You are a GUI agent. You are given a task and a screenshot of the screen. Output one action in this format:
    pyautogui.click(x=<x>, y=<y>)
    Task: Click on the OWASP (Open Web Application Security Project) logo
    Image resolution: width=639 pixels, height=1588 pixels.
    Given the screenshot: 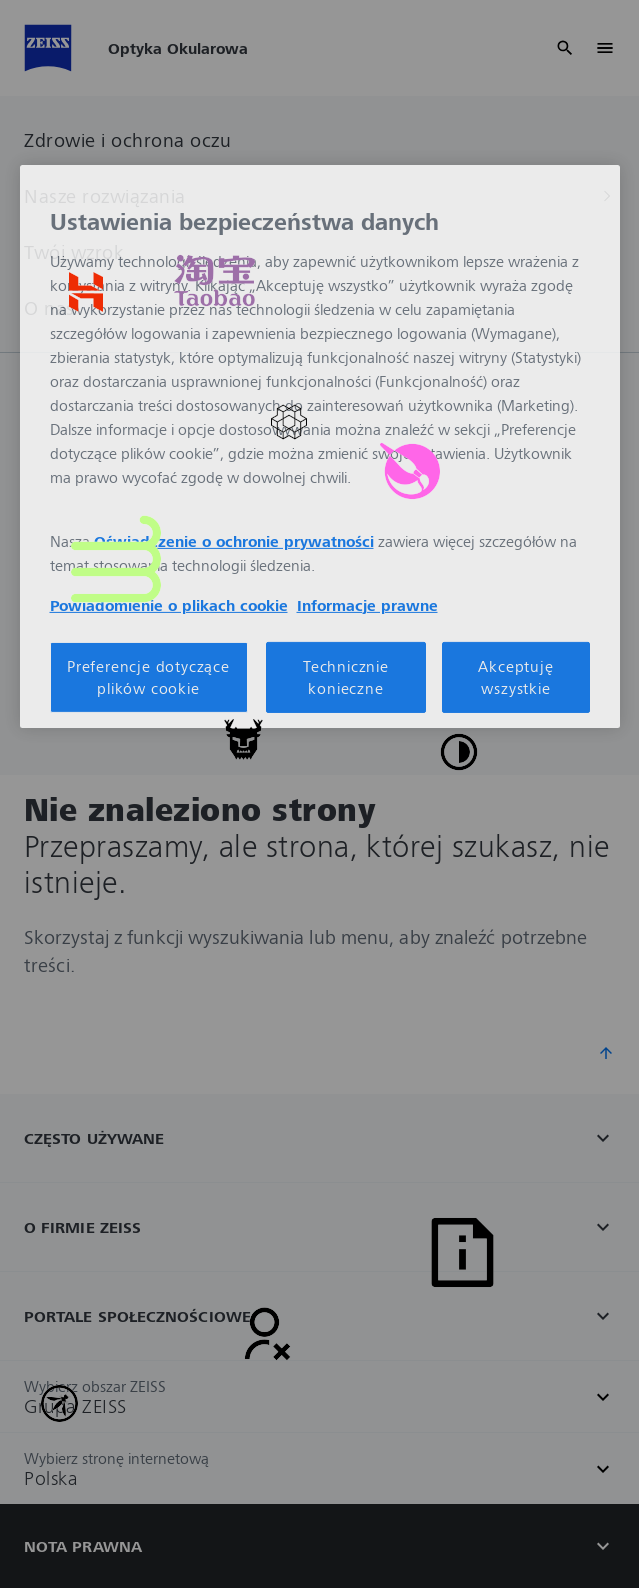 What is the action you would take?
    pyautogui.click(x=59, y=1403)
    